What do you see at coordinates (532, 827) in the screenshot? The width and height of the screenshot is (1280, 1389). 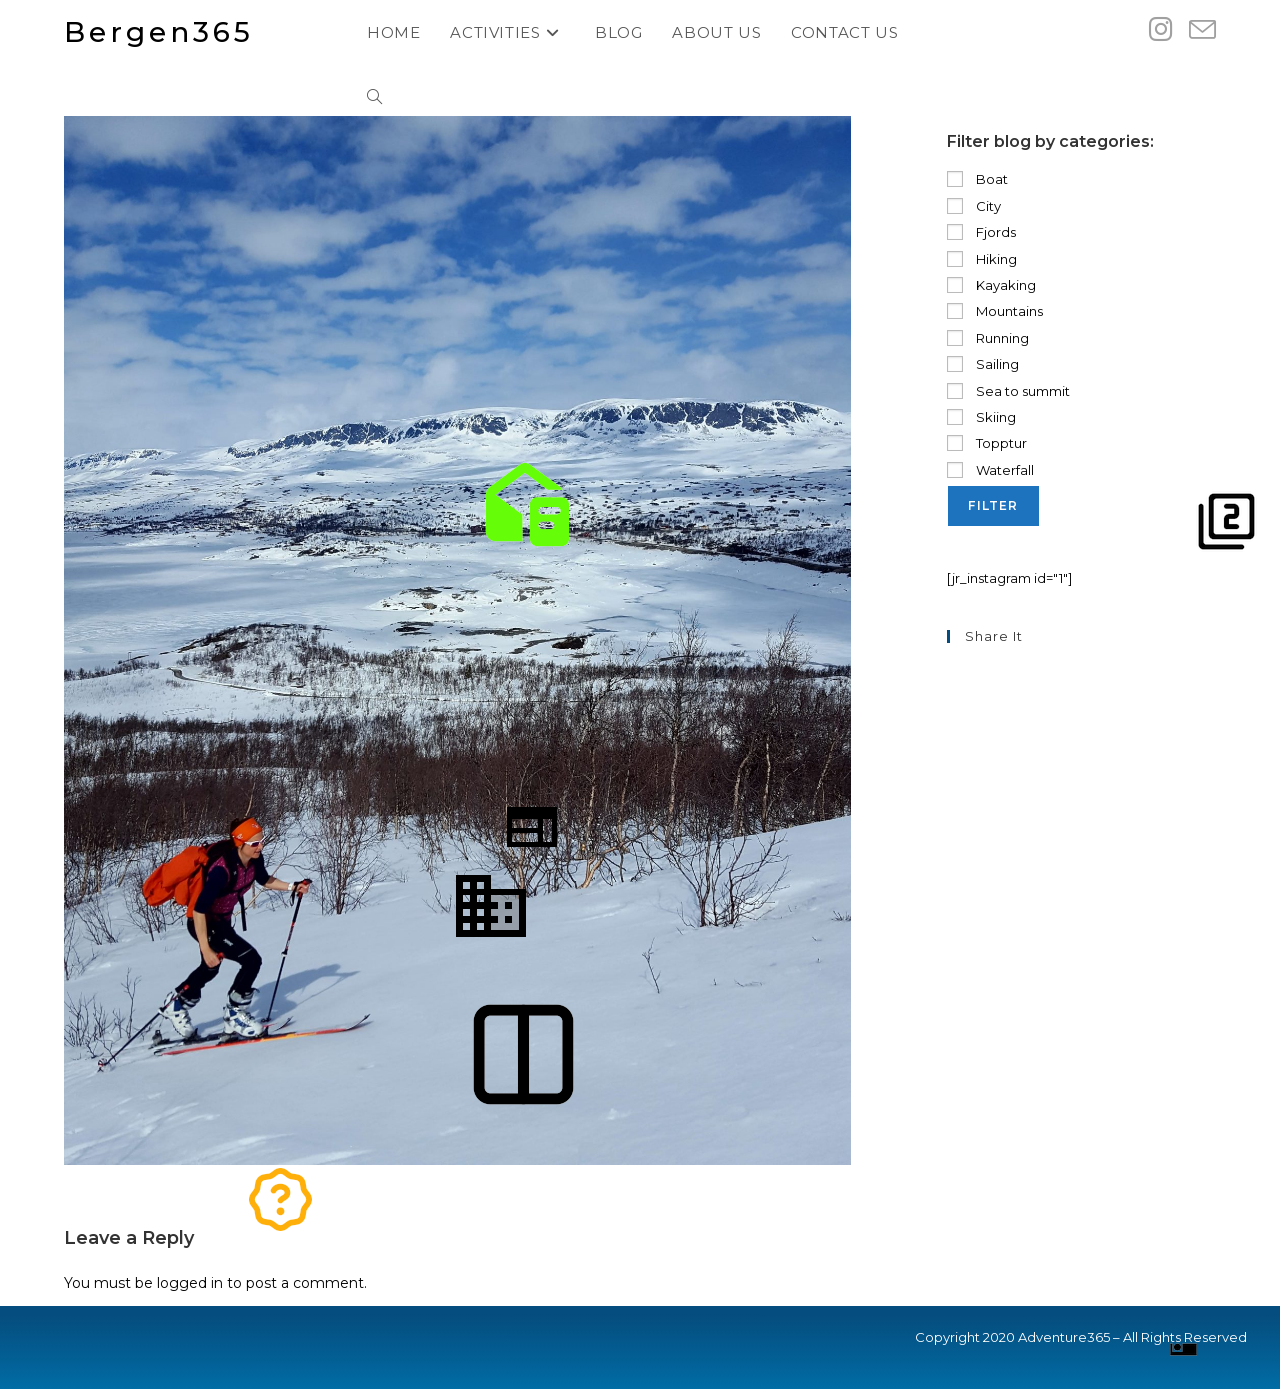 I see `open web browser` at bounding box center [532, 827].